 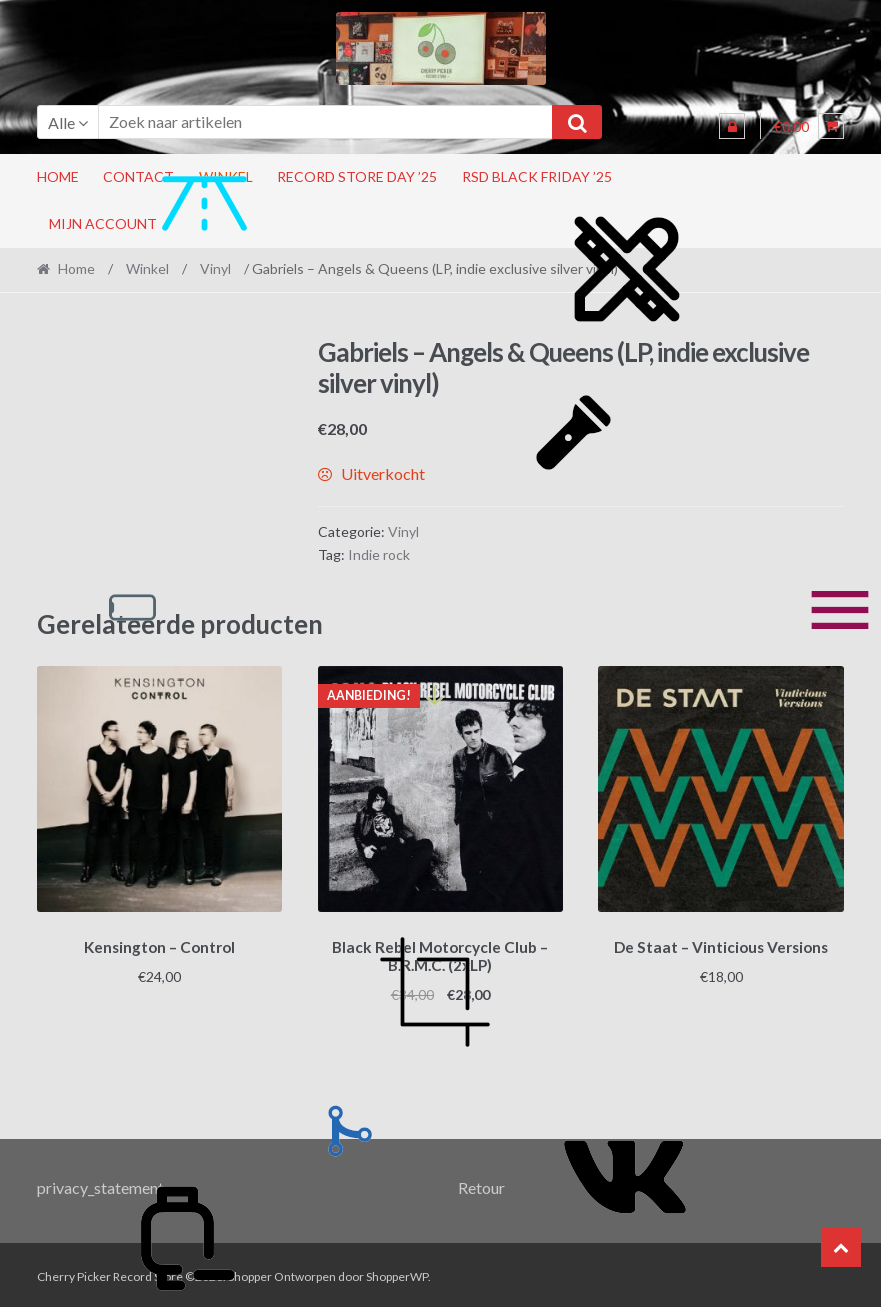 What do you see at coordinates (435, 992) in the screenshot?
I see `crop an image` at bounding box center [435, 992].